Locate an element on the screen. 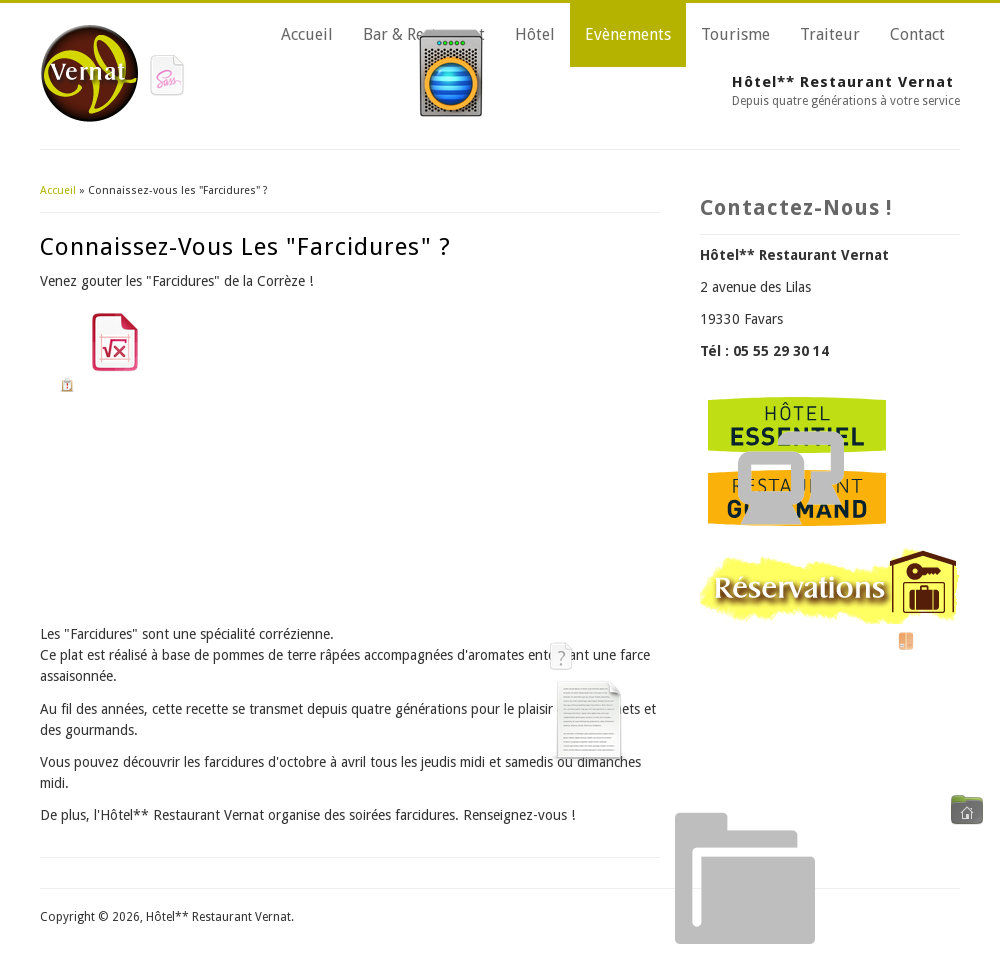 The height and width of the screenshot is (963, 1000). compressed archive file type indicator is located at coordinates (906, 641).